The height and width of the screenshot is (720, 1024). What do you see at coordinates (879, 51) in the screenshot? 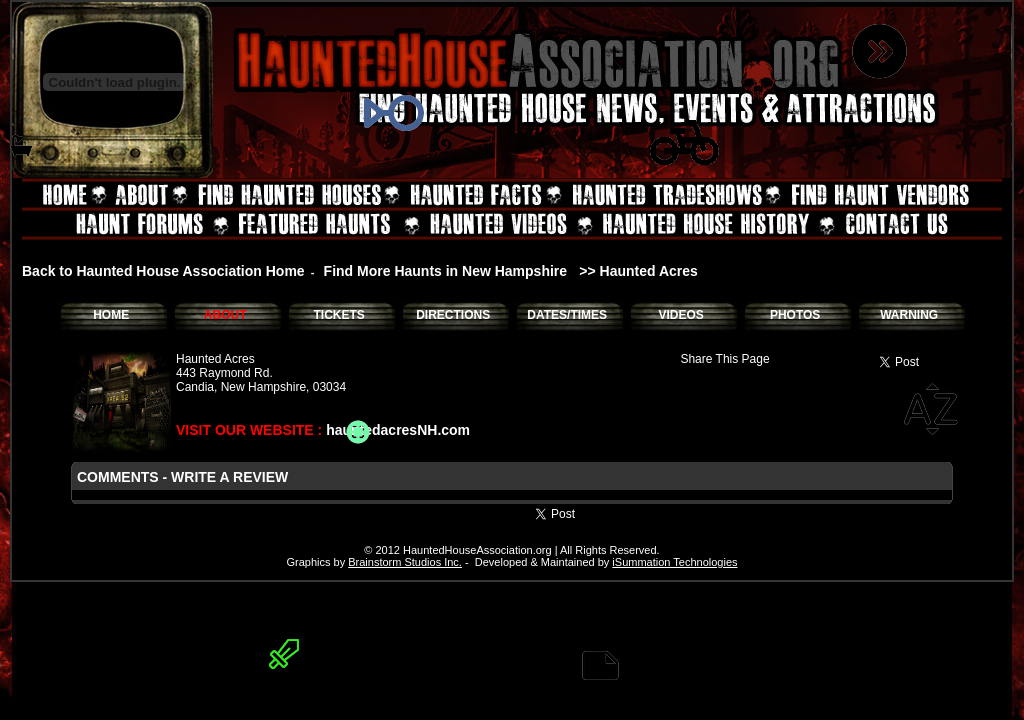
I see `skip forward or advance to next item` at bounding box center [879, 51].